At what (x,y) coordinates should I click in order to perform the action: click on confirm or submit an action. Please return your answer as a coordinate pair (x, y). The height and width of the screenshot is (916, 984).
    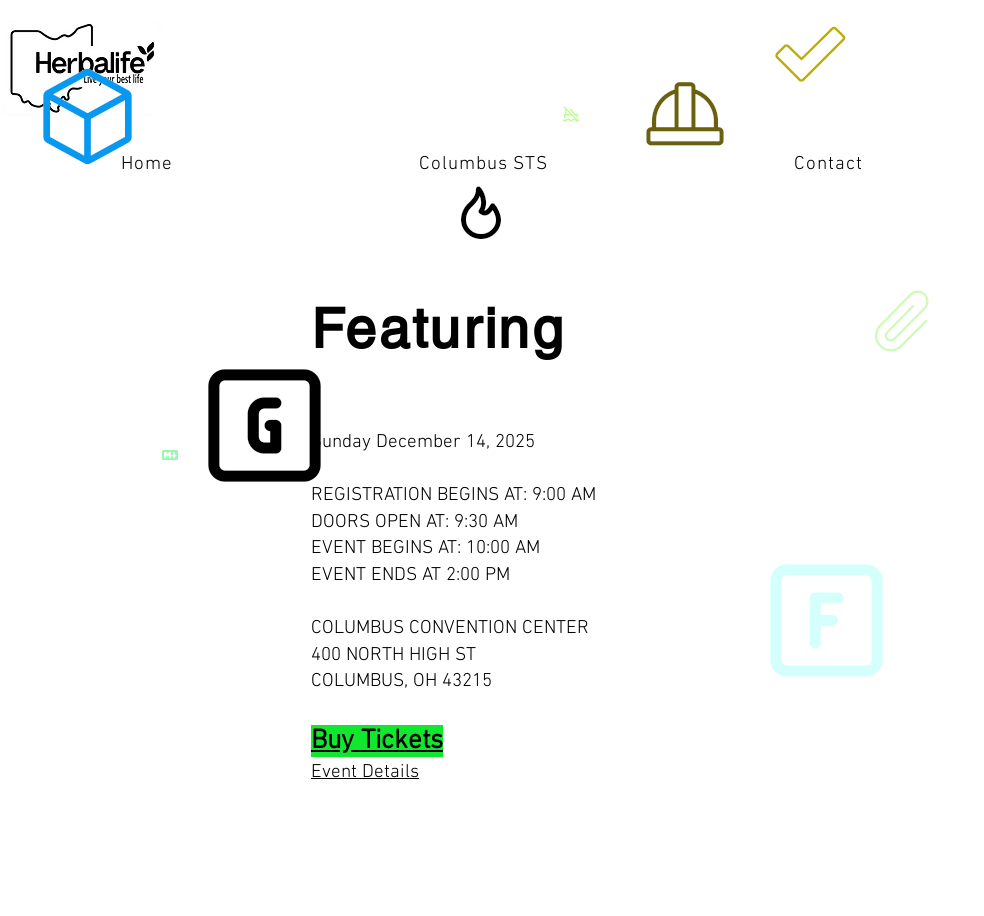
    Looking at the image, I should click on (809, 53).